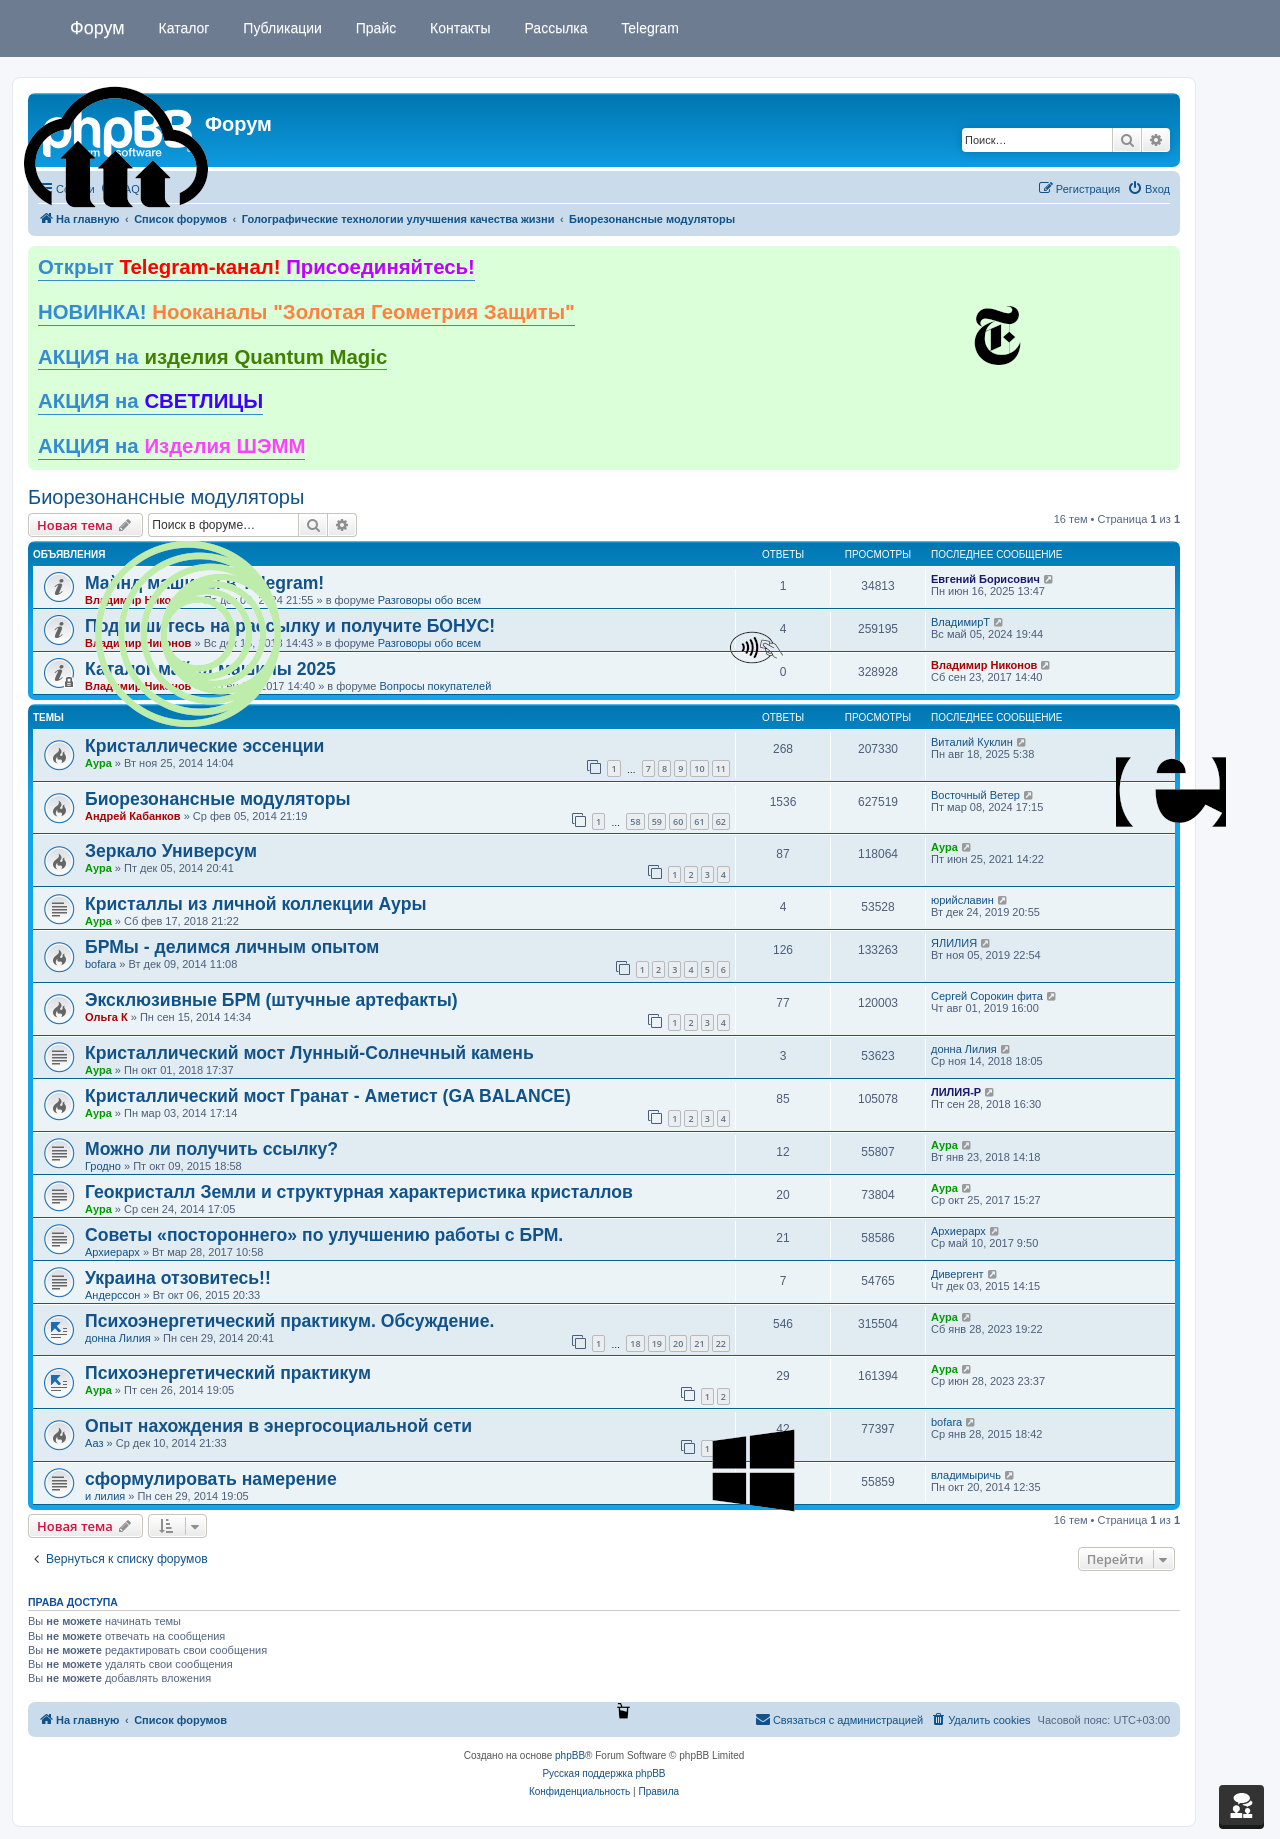 Image resolution: width=1280 pixels, height=1839 pixels. I want to click on view food and drink options, so click(623, 1711).